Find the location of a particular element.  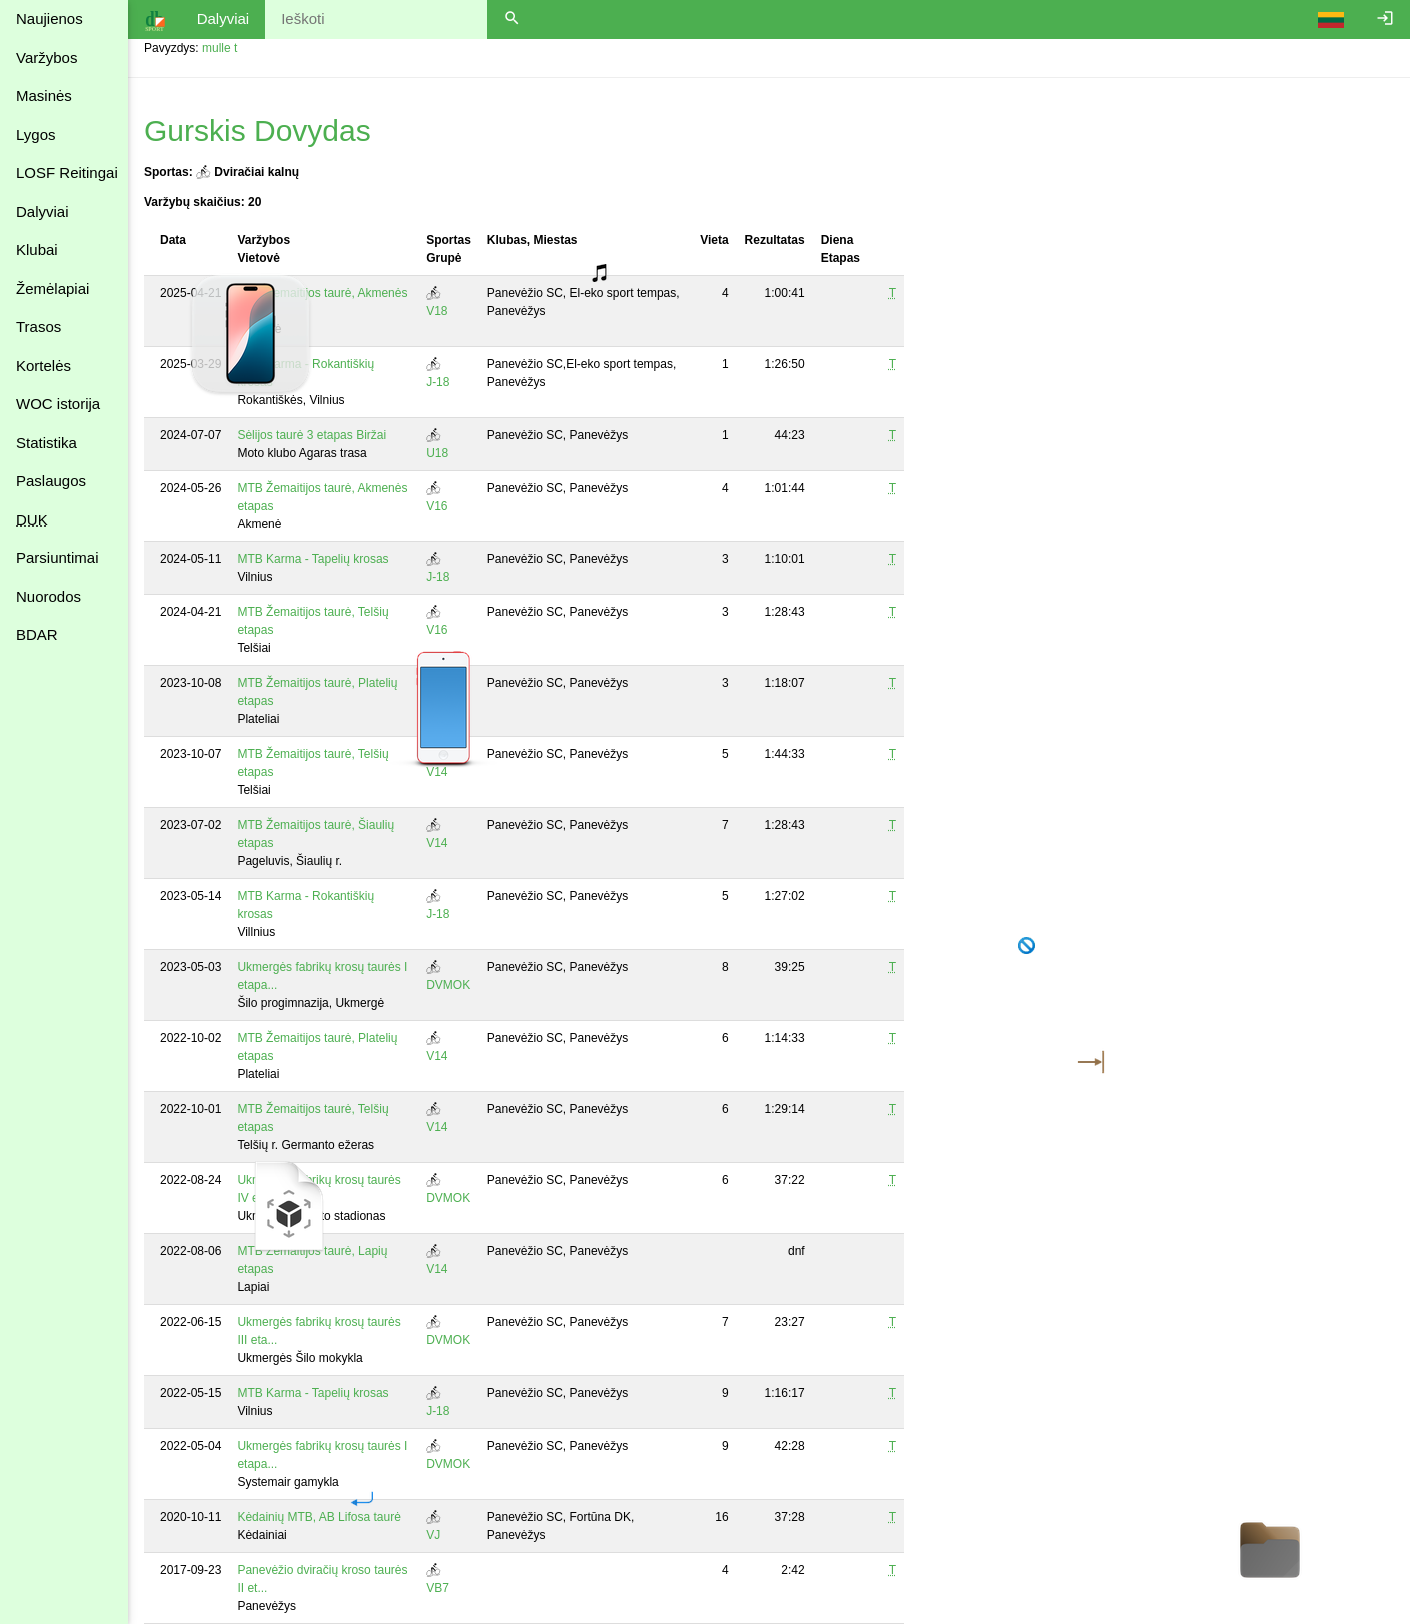

reply to an email message is located at coordinates (361, 1497).